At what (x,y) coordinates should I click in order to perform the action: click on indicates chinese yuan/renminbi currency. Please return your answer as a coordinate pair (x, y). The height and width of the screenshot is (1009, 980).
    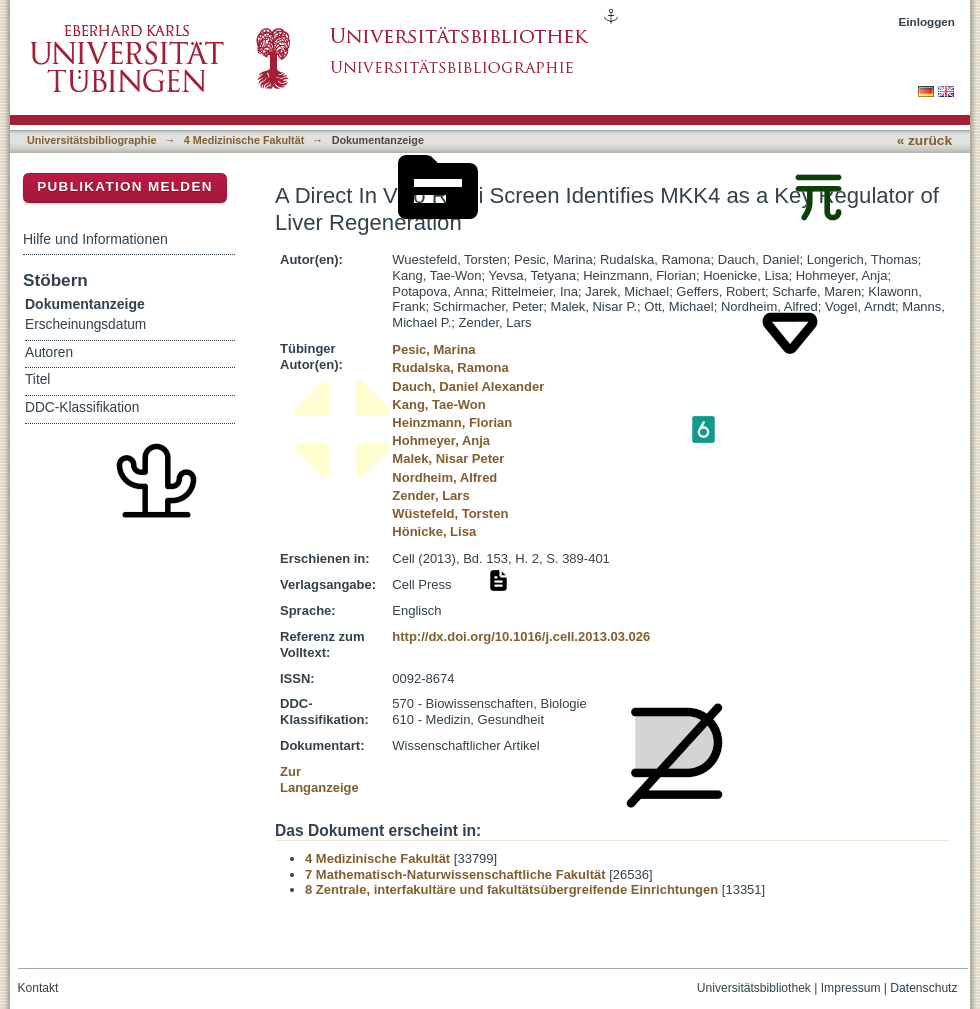
    Looking at the image, I should click on (818, 197).